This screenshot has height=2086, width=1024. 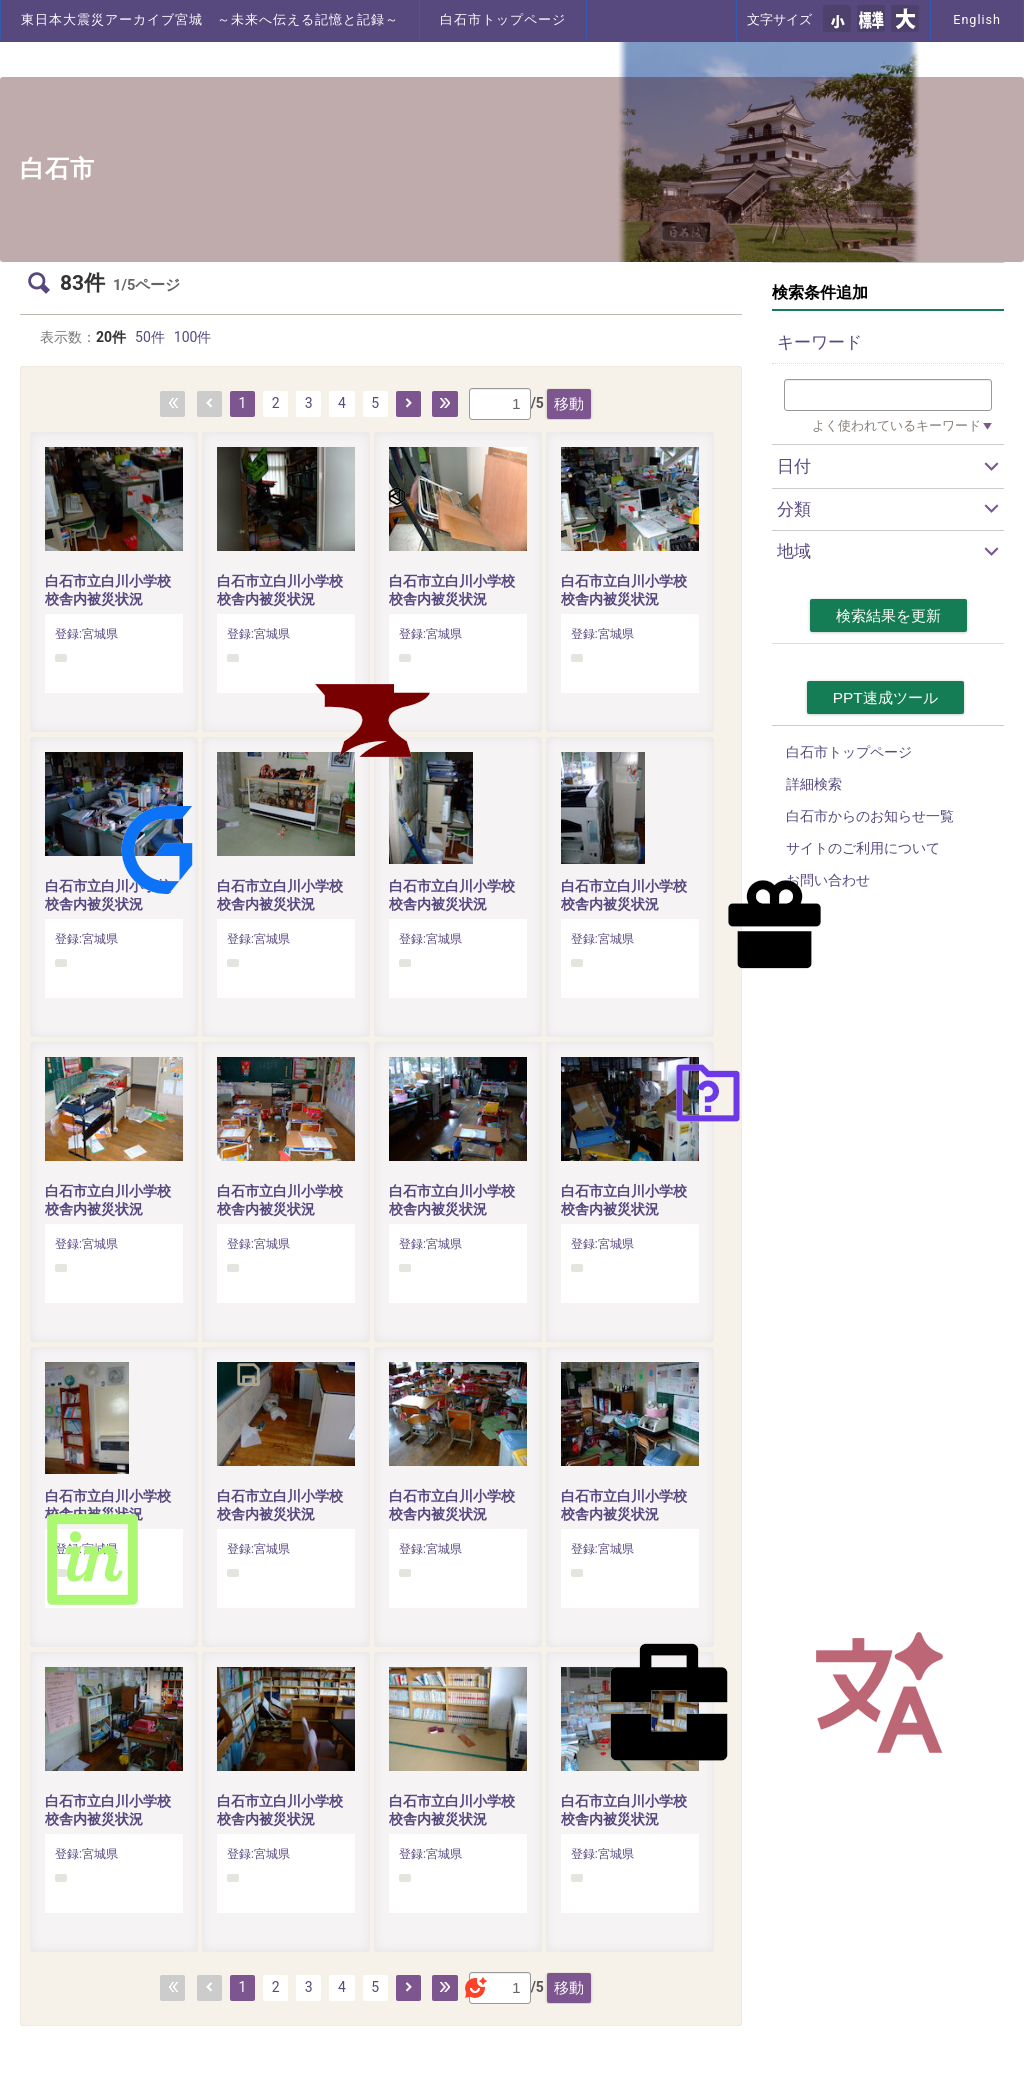 I want to click on folder with unknown or unrecognized contents, so click(x=708, y=1093).